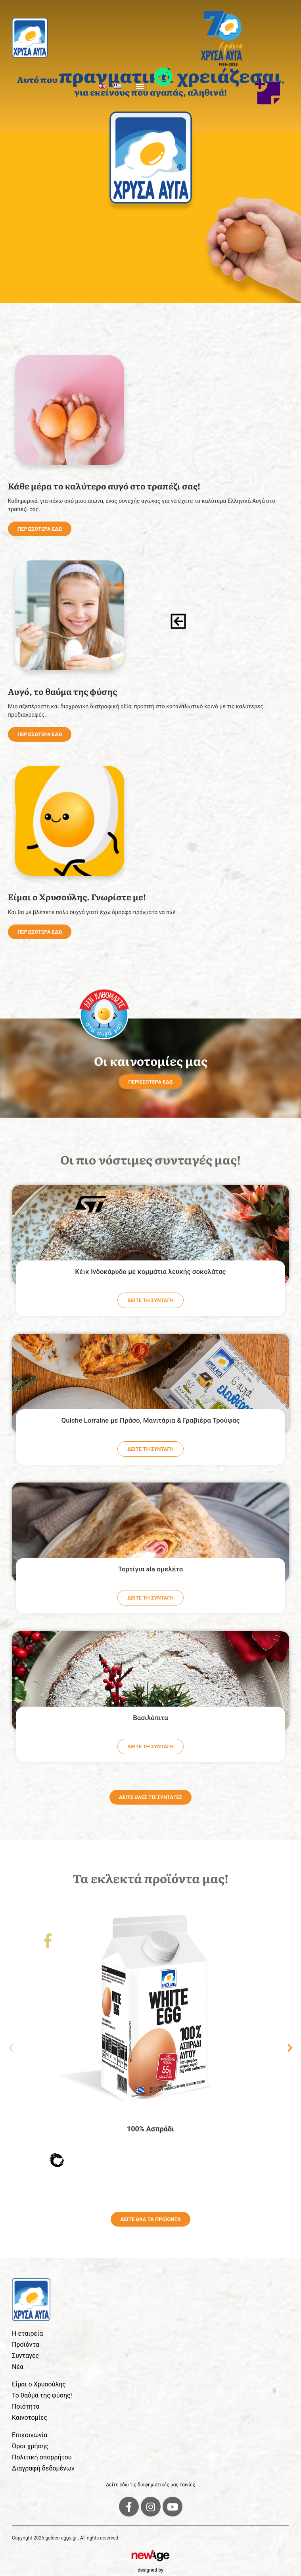 This screenshot has width=301, height=2576. Describe the element at coordinates (178, 621) in the screenshot. I see `go back to the previous screen` at that location.